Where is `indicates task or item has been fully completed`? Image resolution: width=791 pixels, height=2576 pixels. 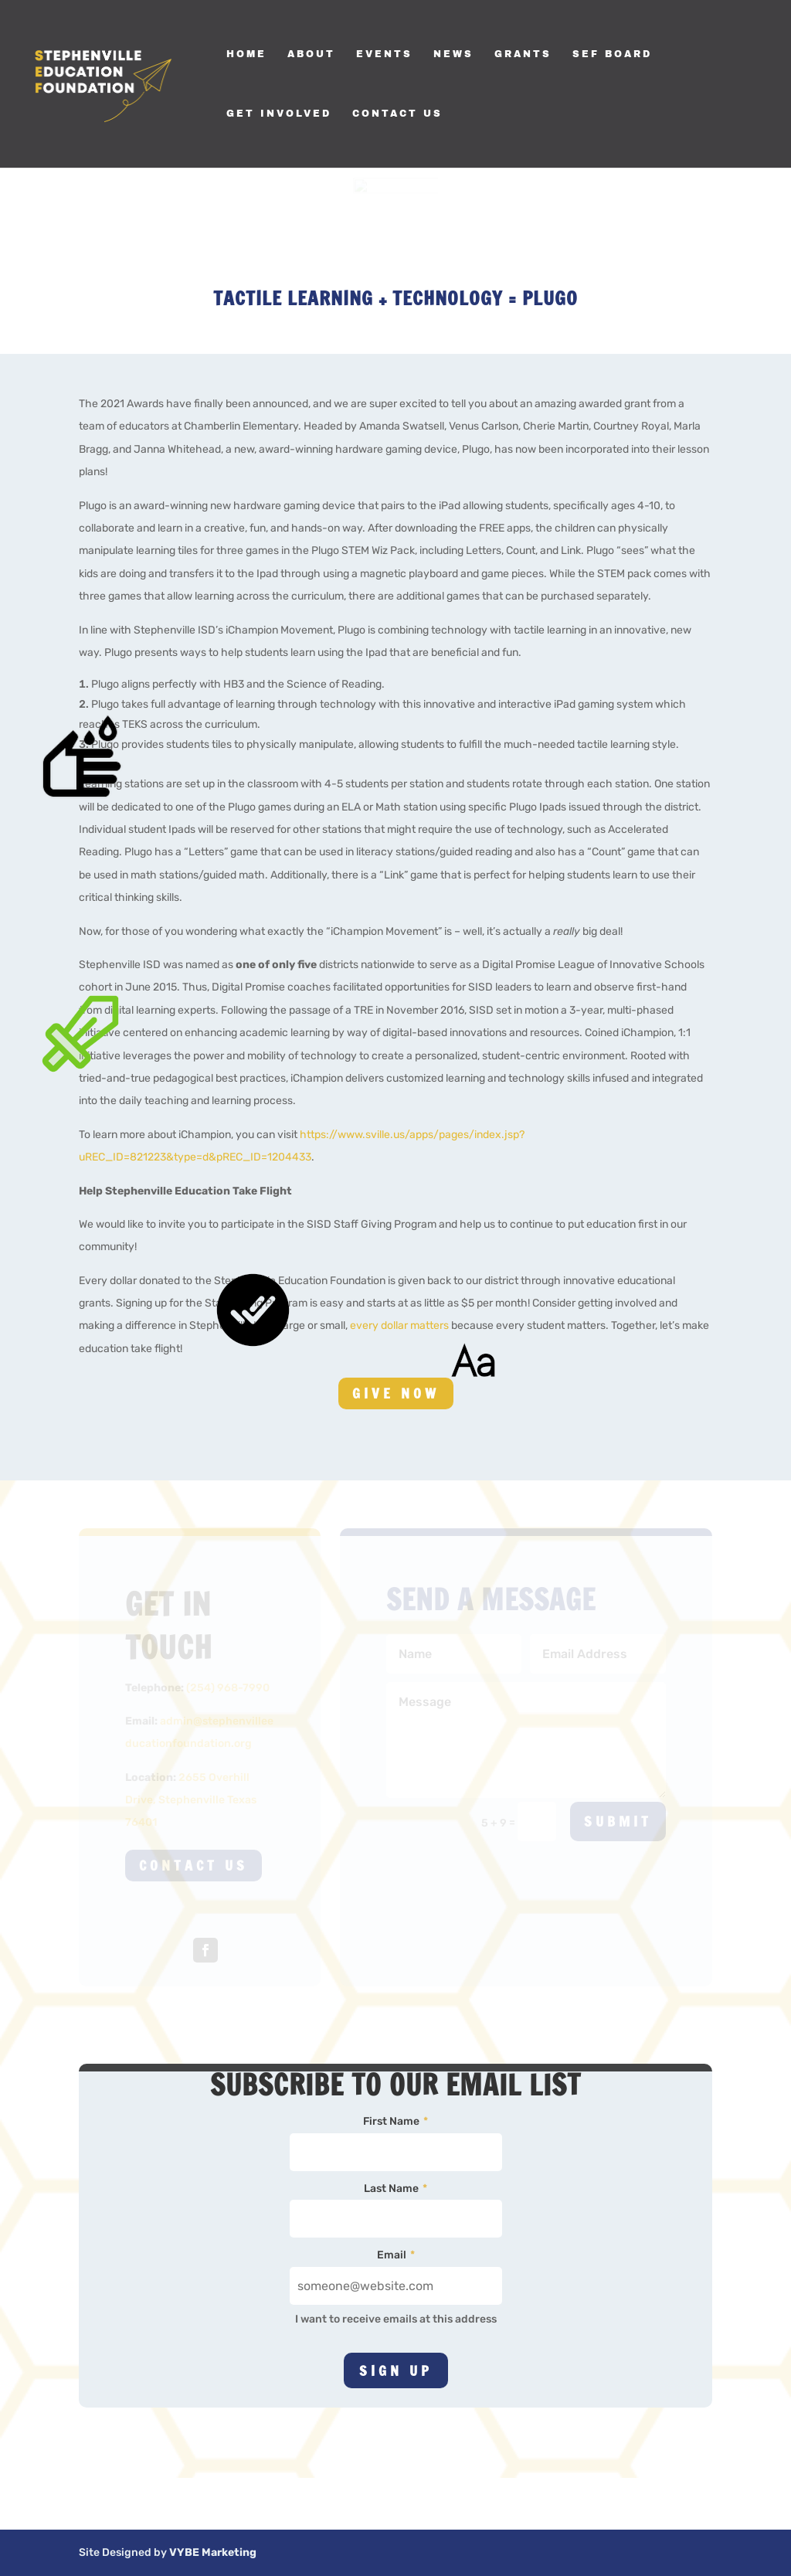 indicates task or item has been fully completed is located at coordinates (253, 1310).